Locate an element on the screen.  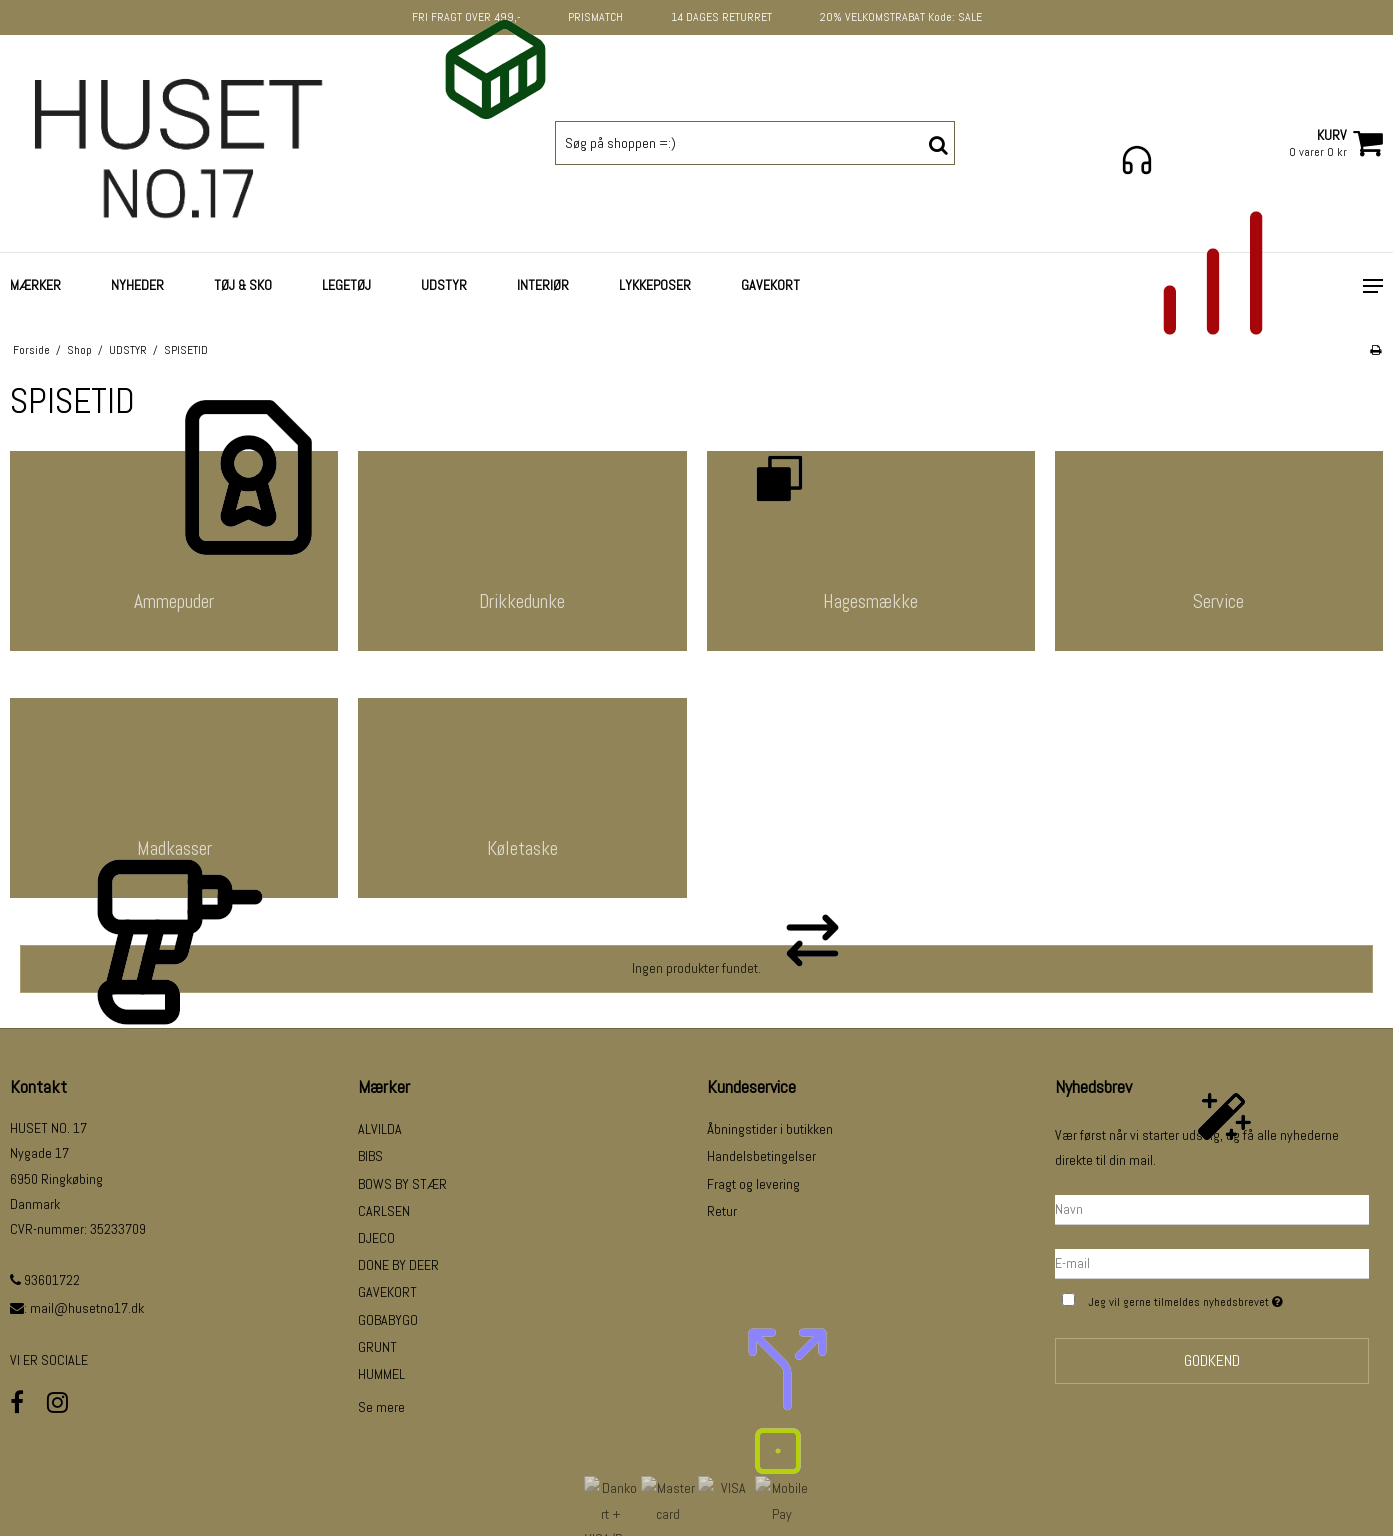
apply automatic enhancements or effects is located at coordinates (1221, 1116).